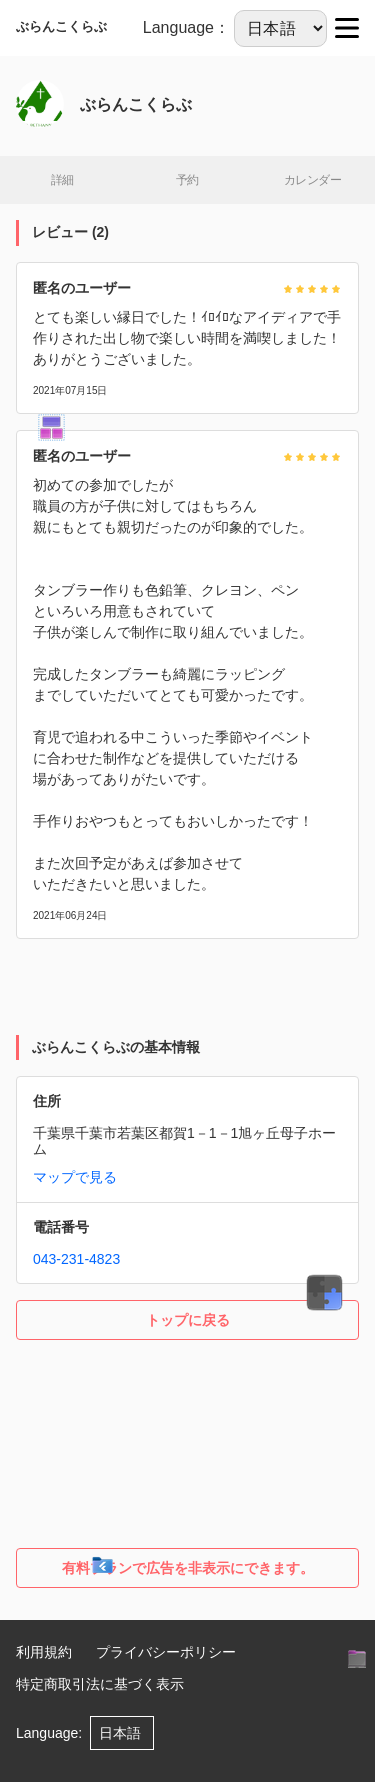  Describe the element at coordinates (357, 1659) in the screenshot. I see `access remote or network folder` at that location.